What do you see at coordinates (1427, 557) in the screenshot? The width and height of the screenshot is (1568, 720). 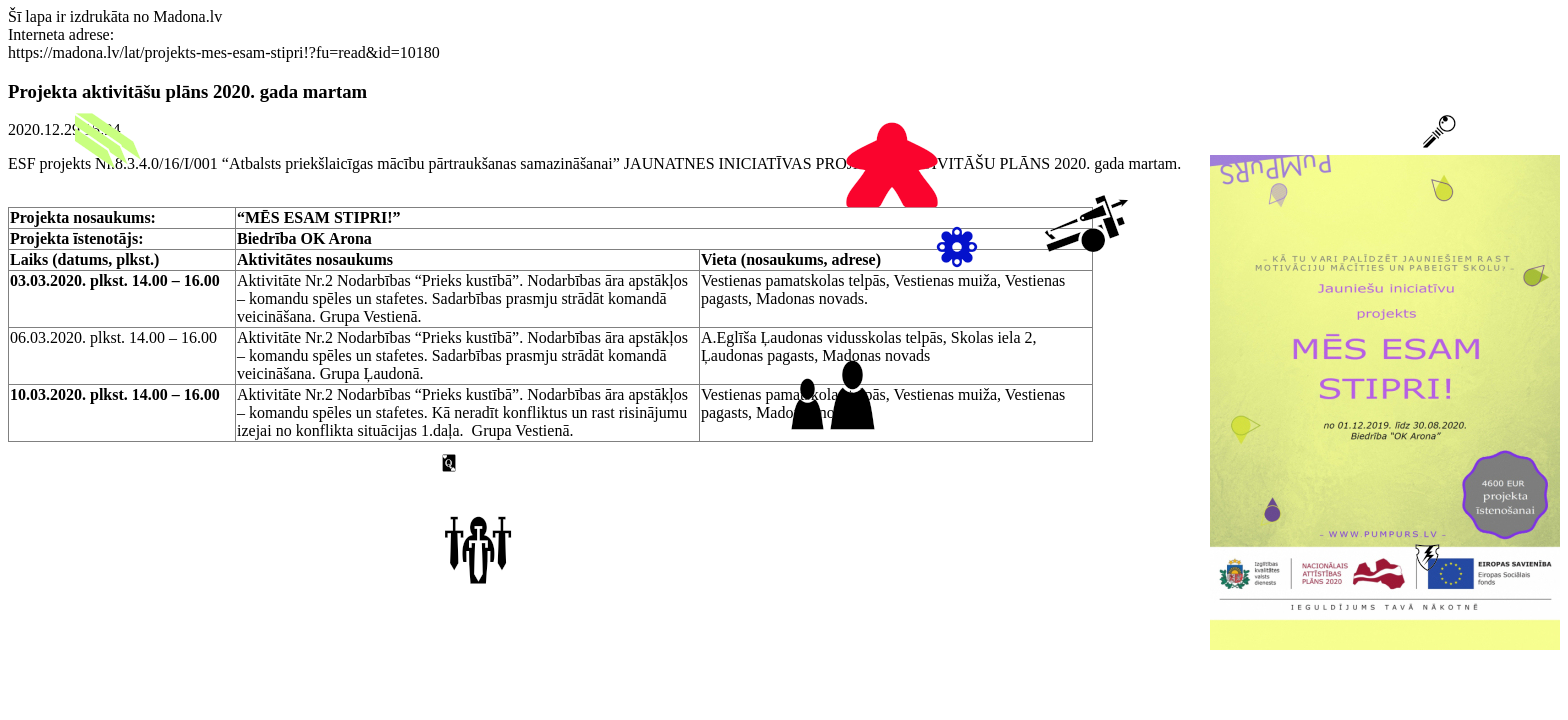 I see `activate electric shield ability` at bounding box center [1427, 557].